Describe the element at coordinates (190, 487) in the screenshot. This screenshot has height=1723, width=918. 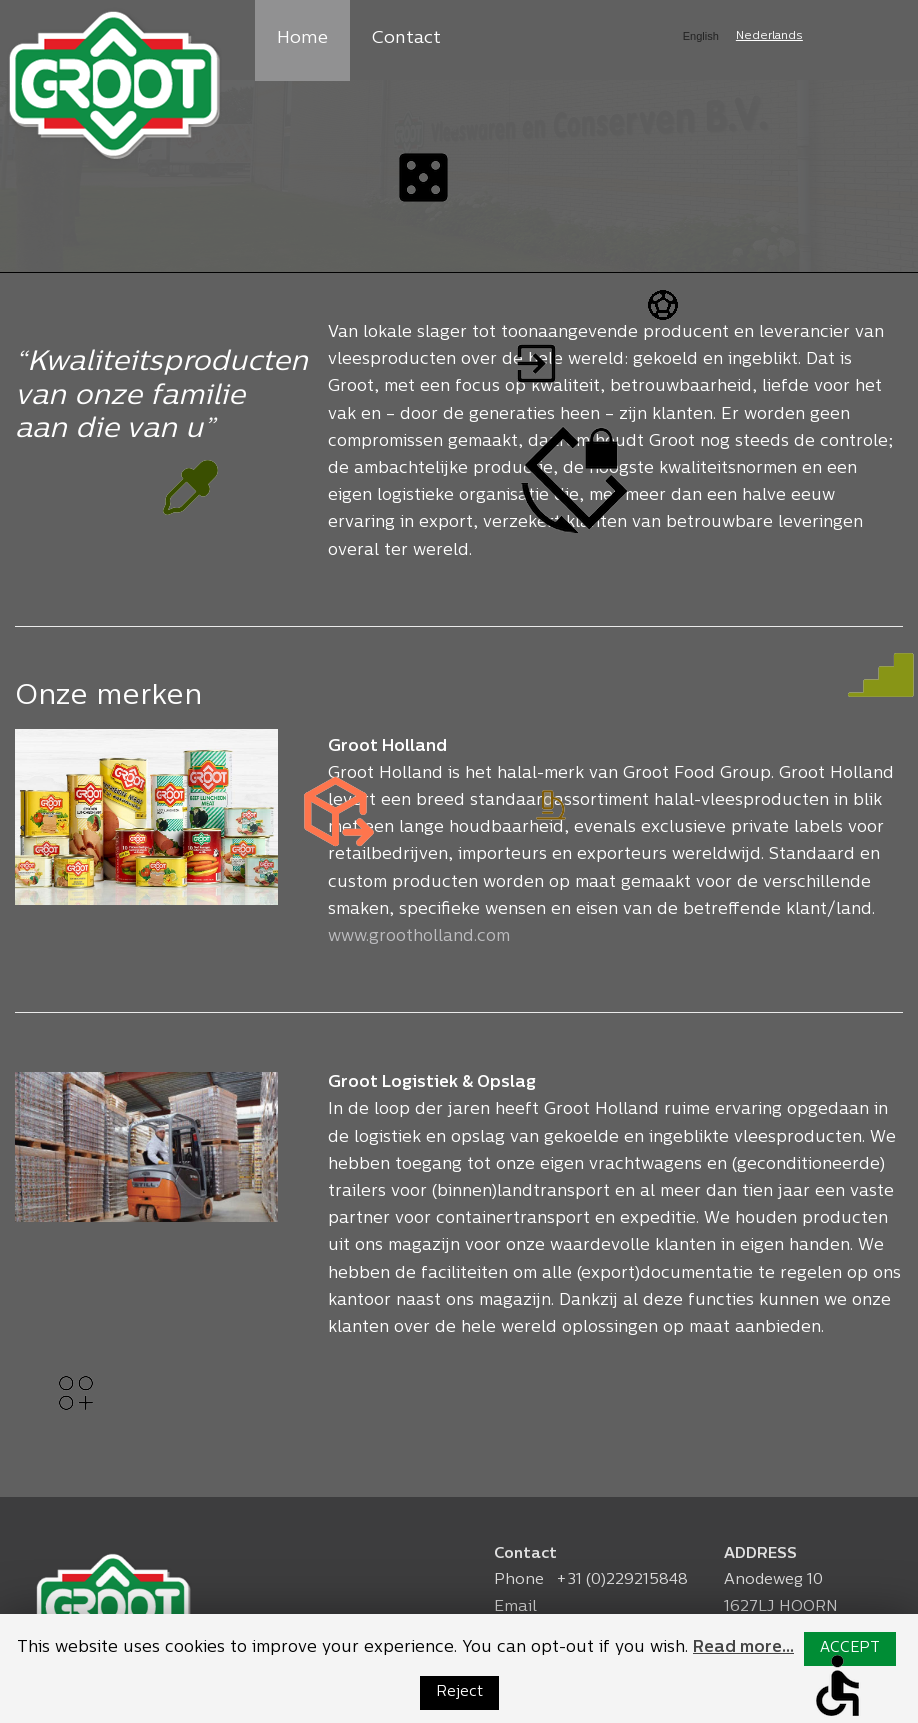
I see `pick a color from the canvas` at that location.